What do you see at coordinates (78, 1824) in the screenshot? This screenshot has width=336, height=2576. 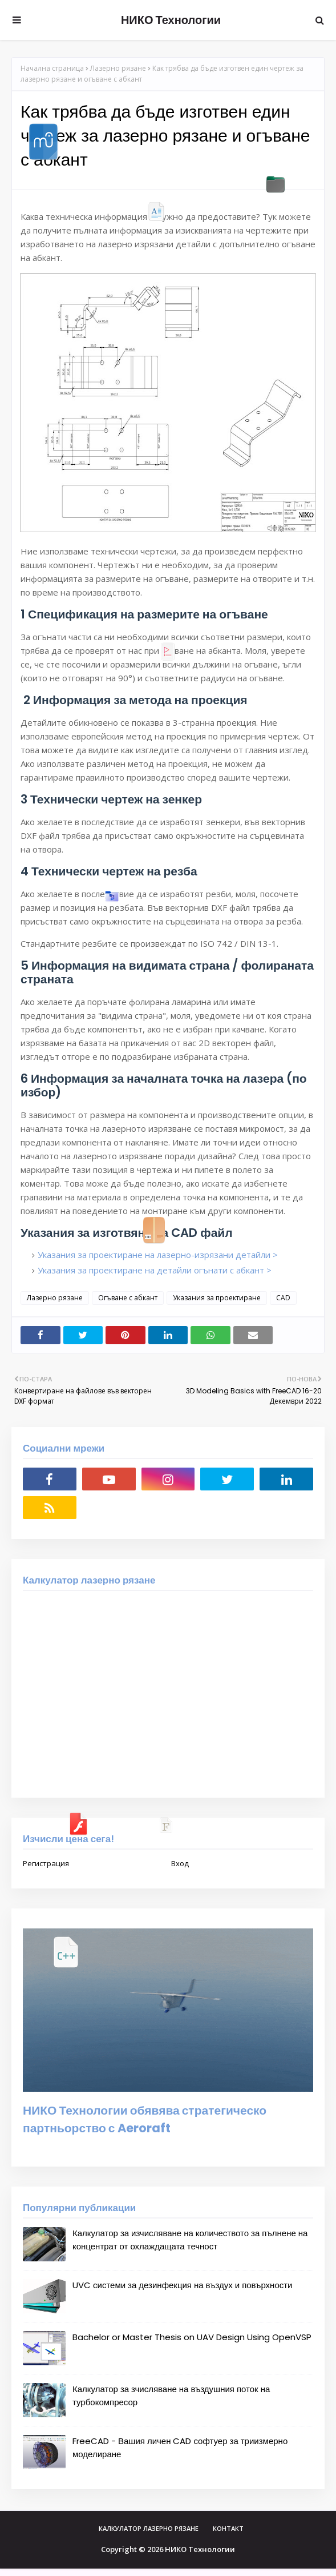 I see `flash video file type indicator` at bounding box center [78, 1824].